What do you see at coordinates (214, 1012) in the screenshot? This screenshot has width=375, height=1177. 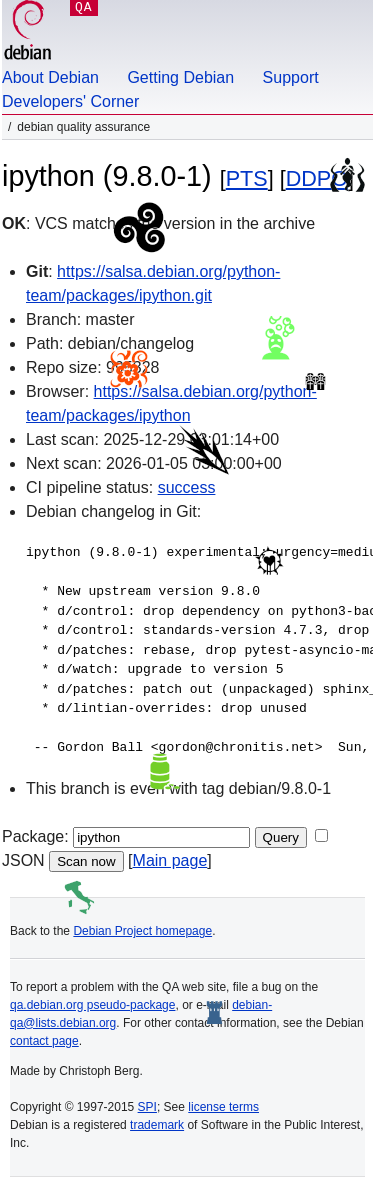 I see `view castle or fortress location` at bounding box center [214, 1012].